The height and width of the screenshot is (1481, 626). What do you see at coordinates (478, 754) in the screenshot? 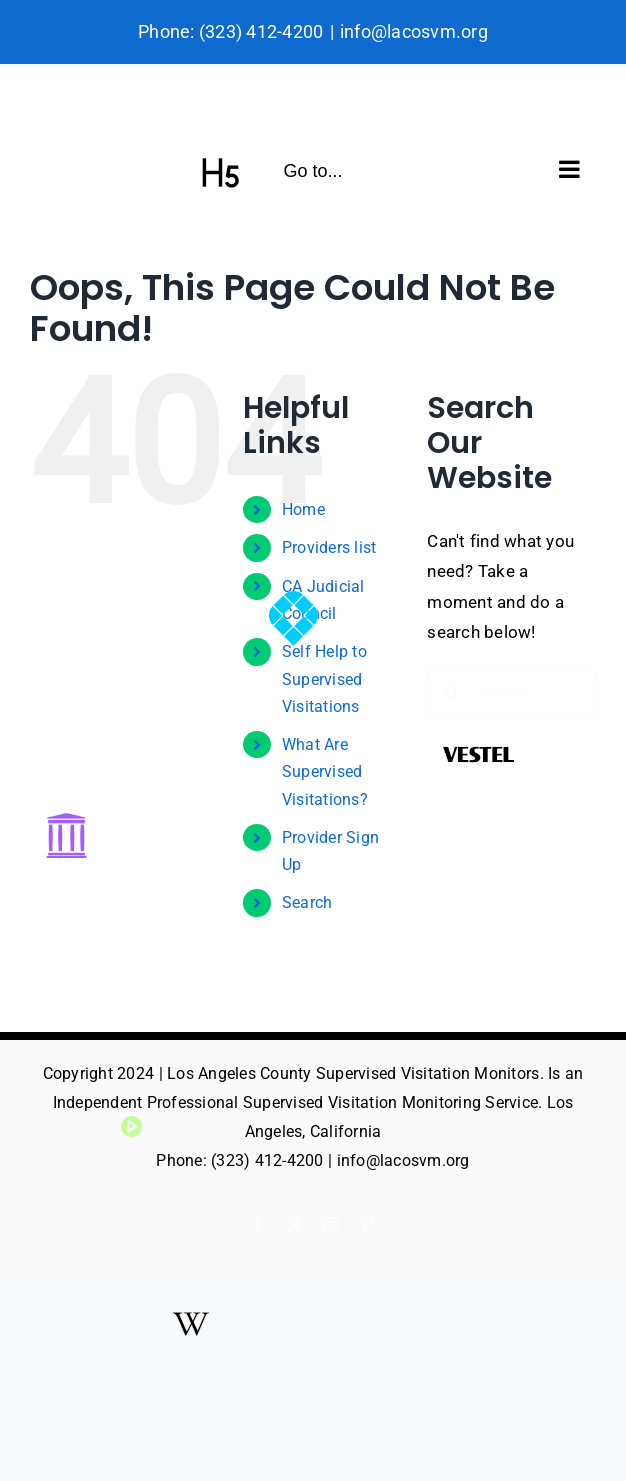
I see `vestel brand logo` at bounding box center [478, 754].